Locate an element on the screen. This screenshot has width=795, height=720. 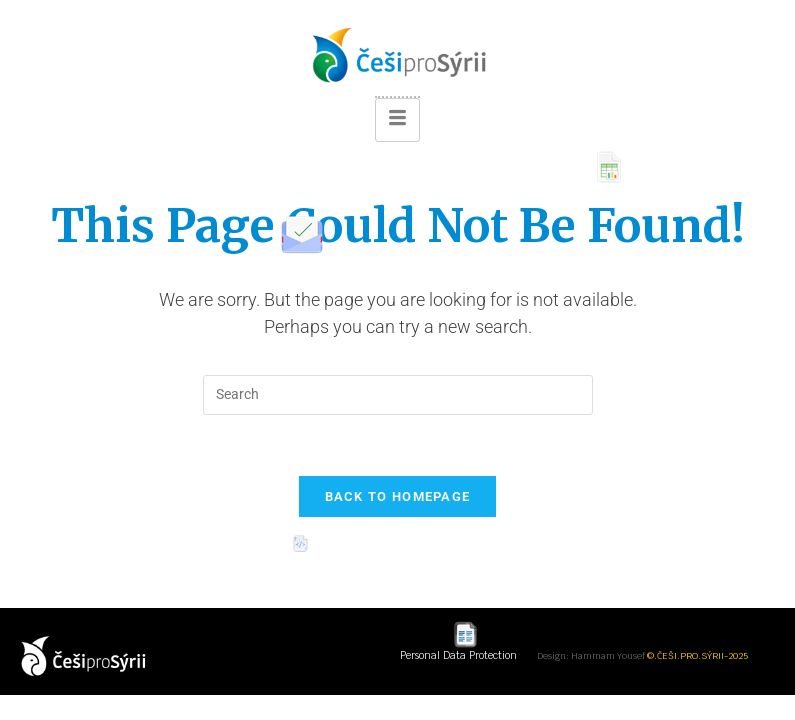
open a spreadsheet file is located at coordinates (609, 167).